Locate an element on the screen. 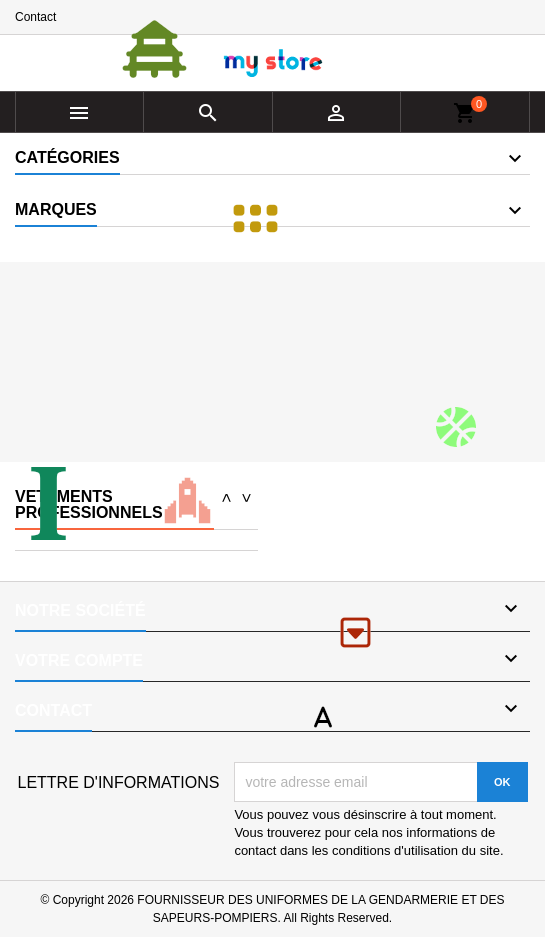  drag to reorder or rearrange items is located at coordinates (255, 218).